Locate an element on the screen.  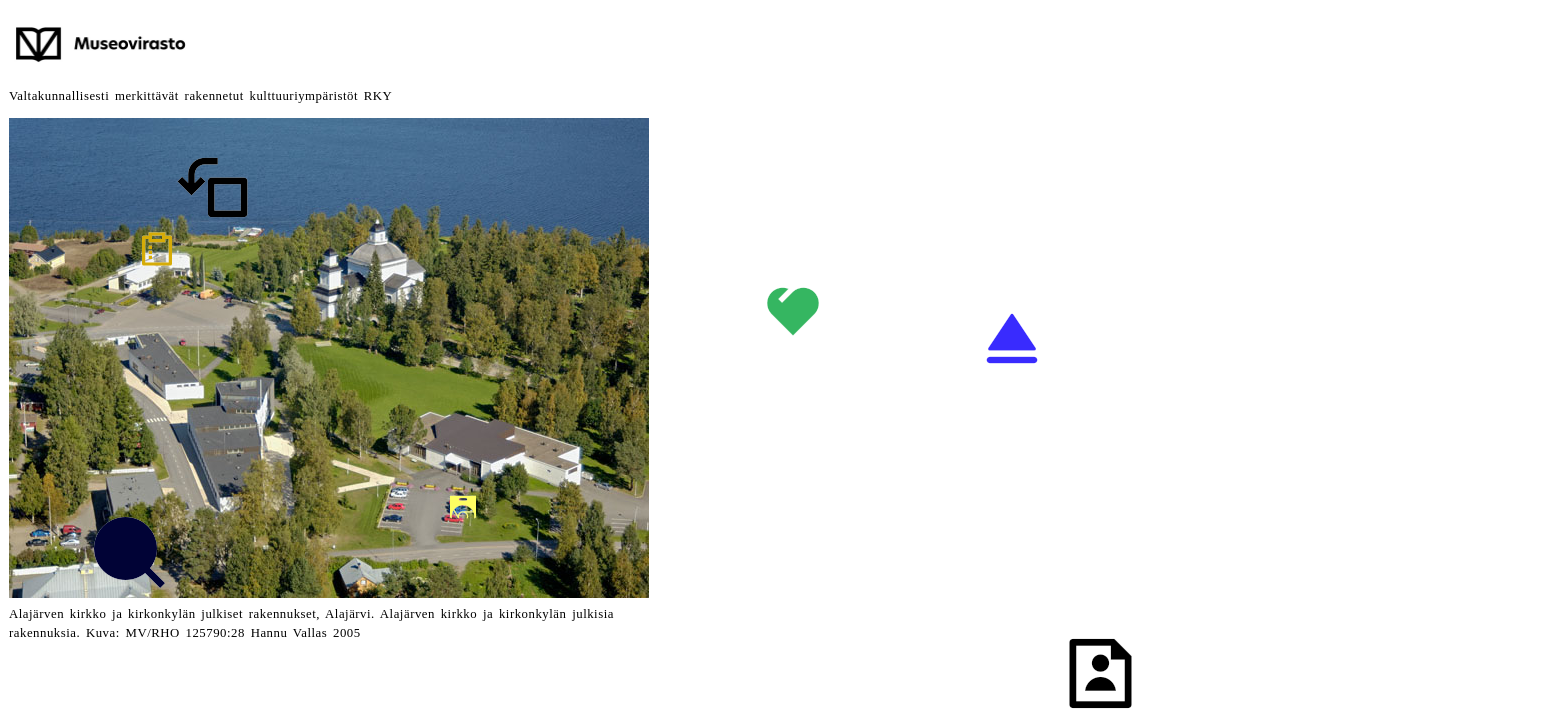
open the Chrome Web Store is located at coordinates (463, 507).